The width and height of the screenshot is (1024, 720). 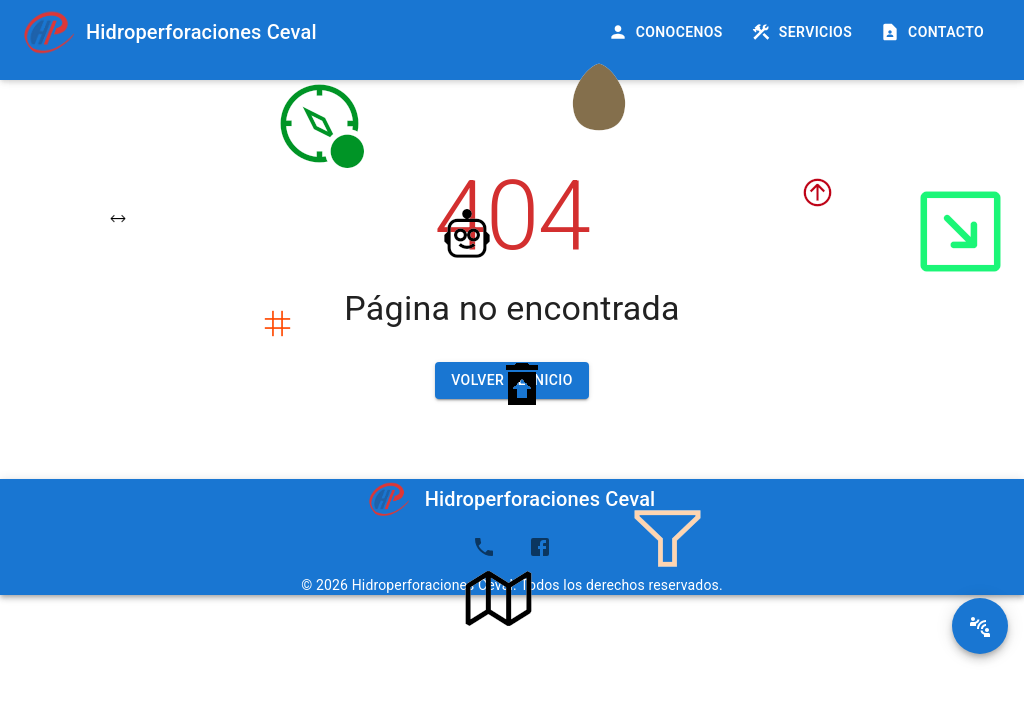 What do you see at coordinates (522, 384) in the screenshot?
I see `restore a deleted item from trash` at bounding box center [522, 384].